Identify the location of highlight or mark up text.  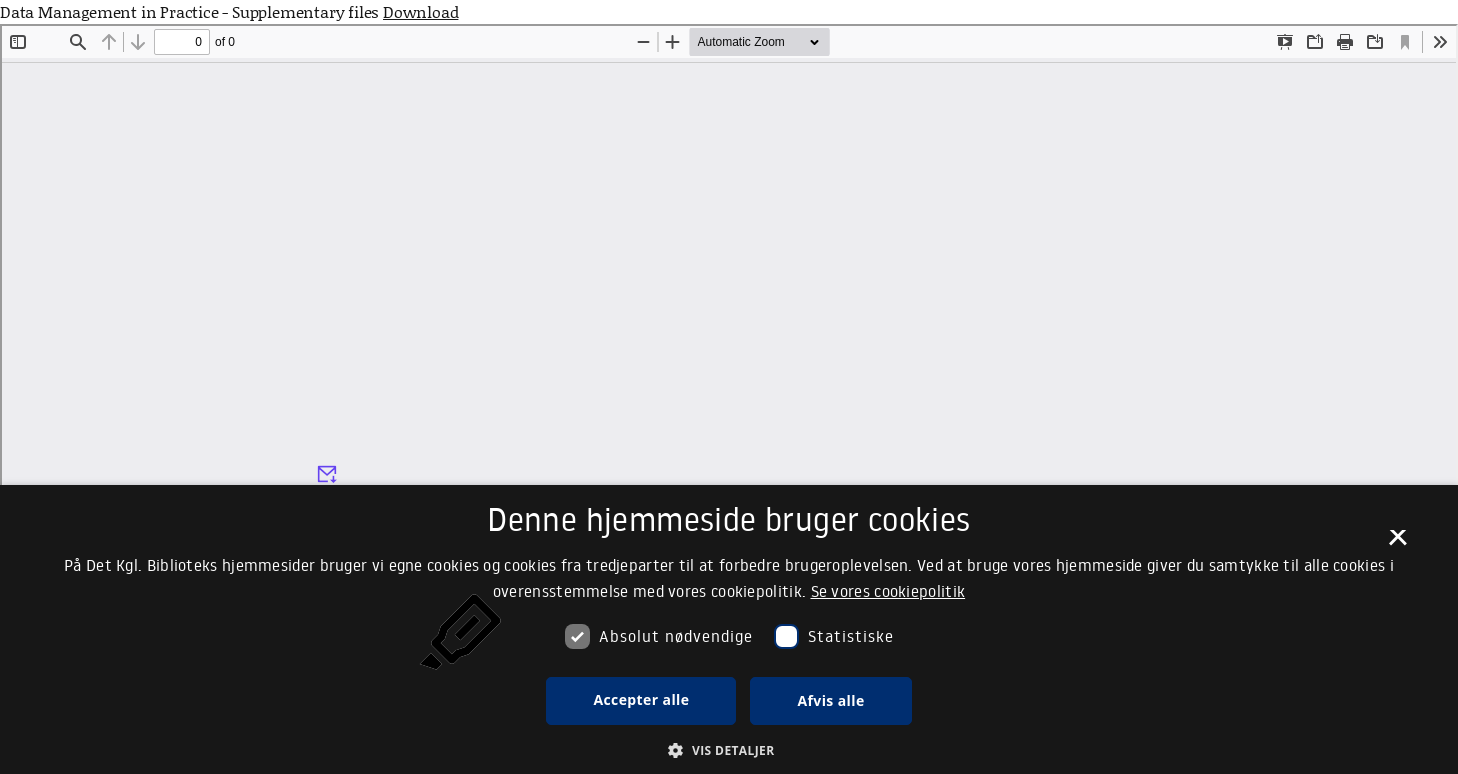
(461, 633).